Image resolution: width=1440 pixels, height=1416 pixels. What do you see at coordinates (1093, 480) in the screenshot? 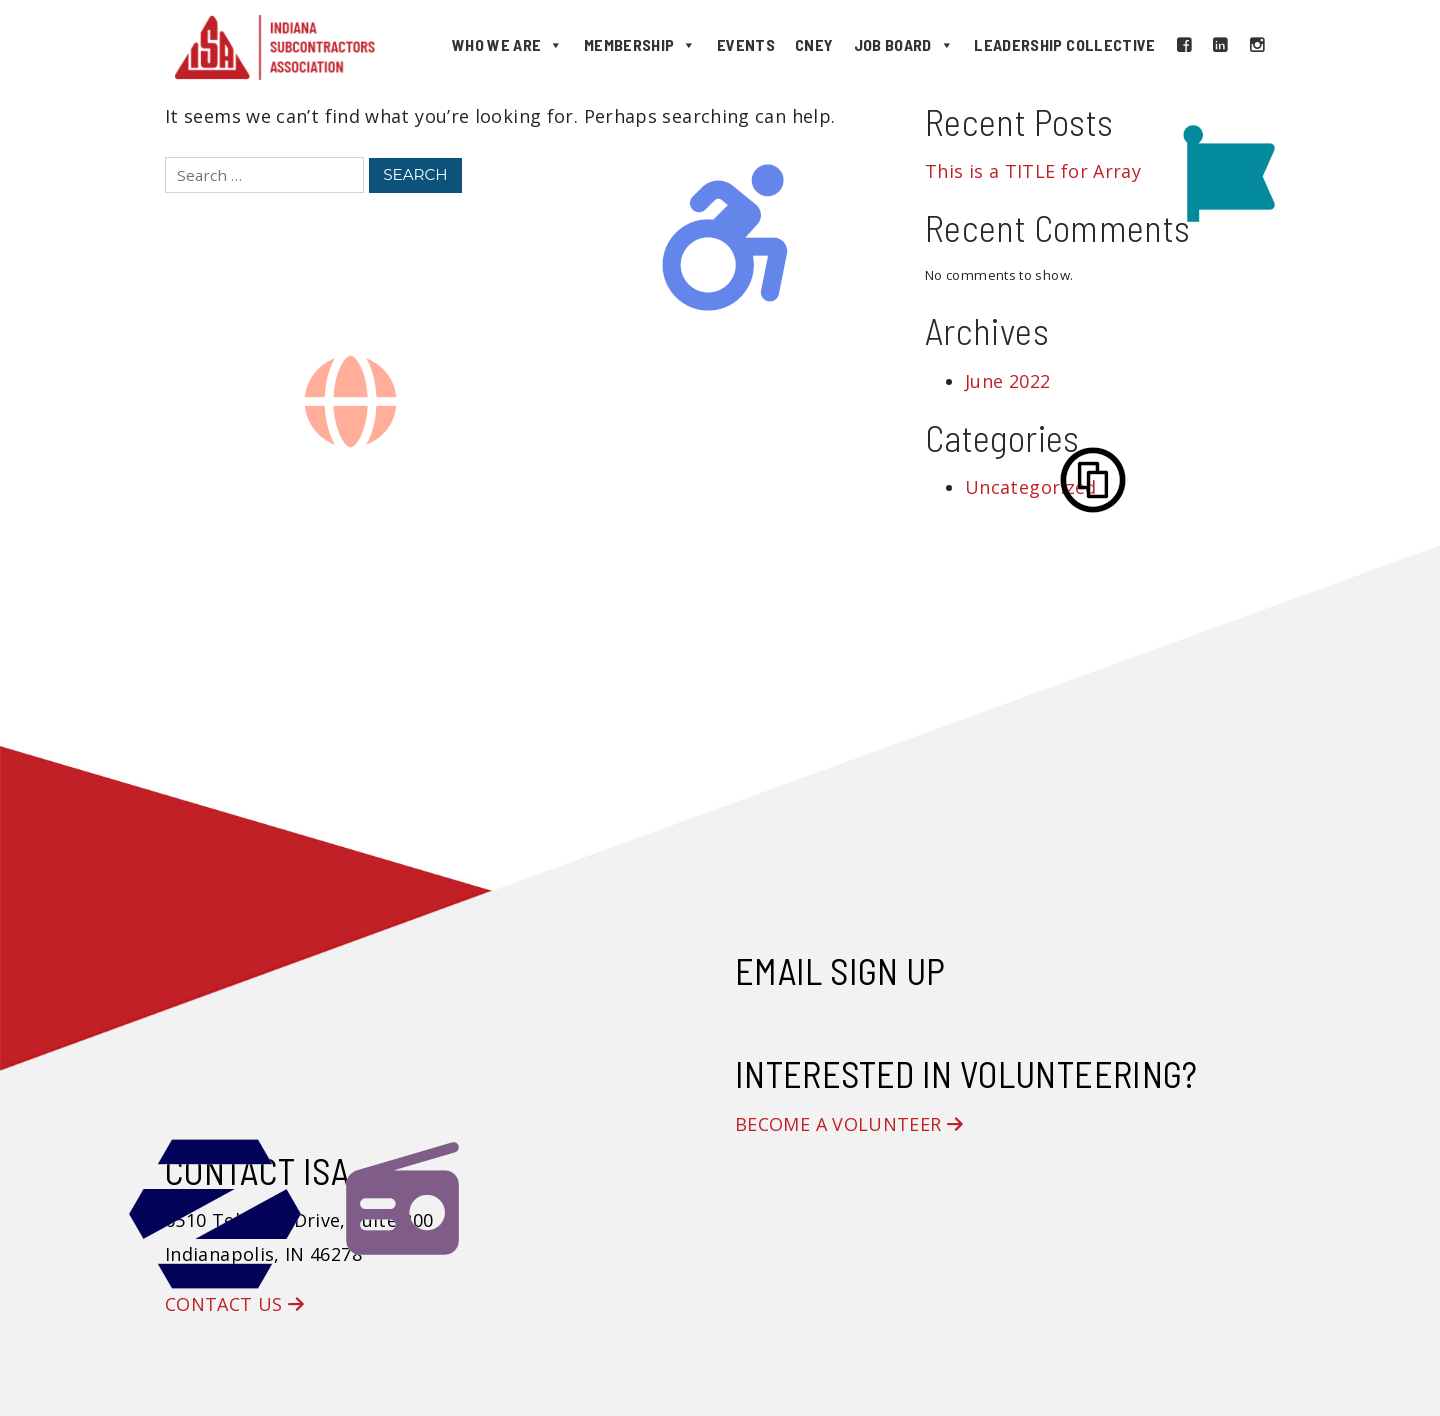
I see `indicates content is licensed for sharing under creative commons` at bounding box center [1093, 480].